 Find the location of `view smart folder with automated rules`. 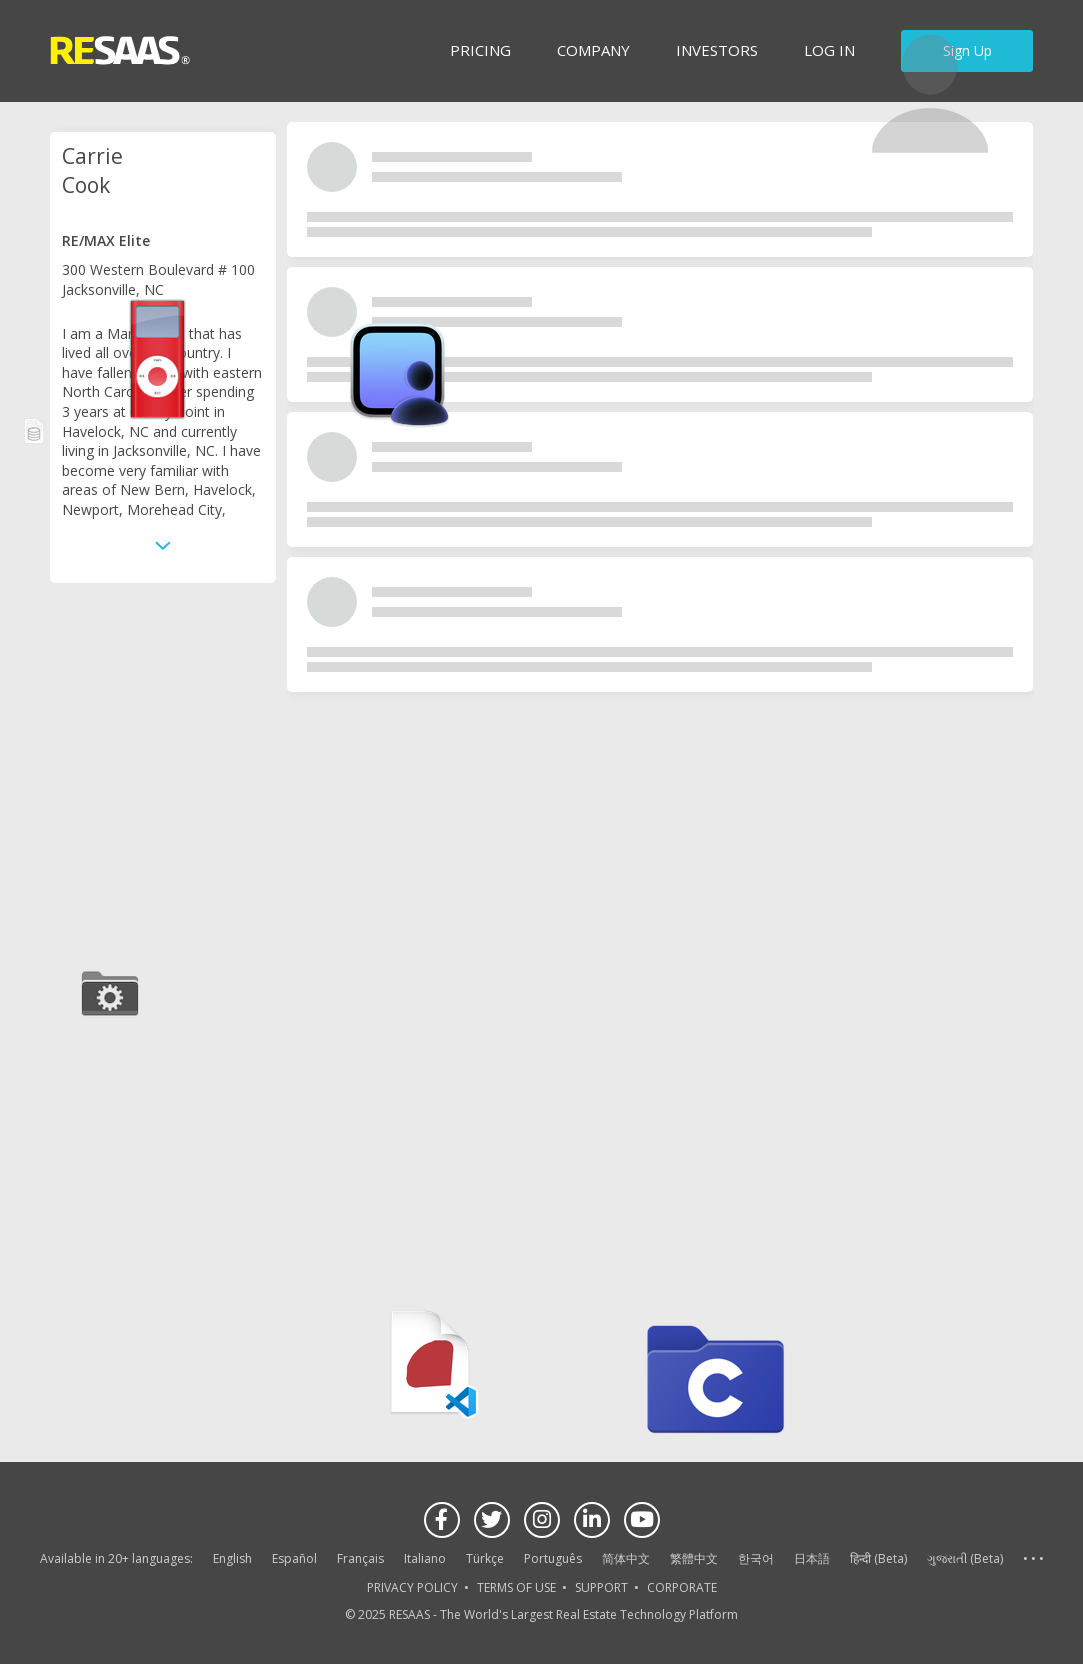

view smart folder with automated rules is located at coordinates (110, 993).